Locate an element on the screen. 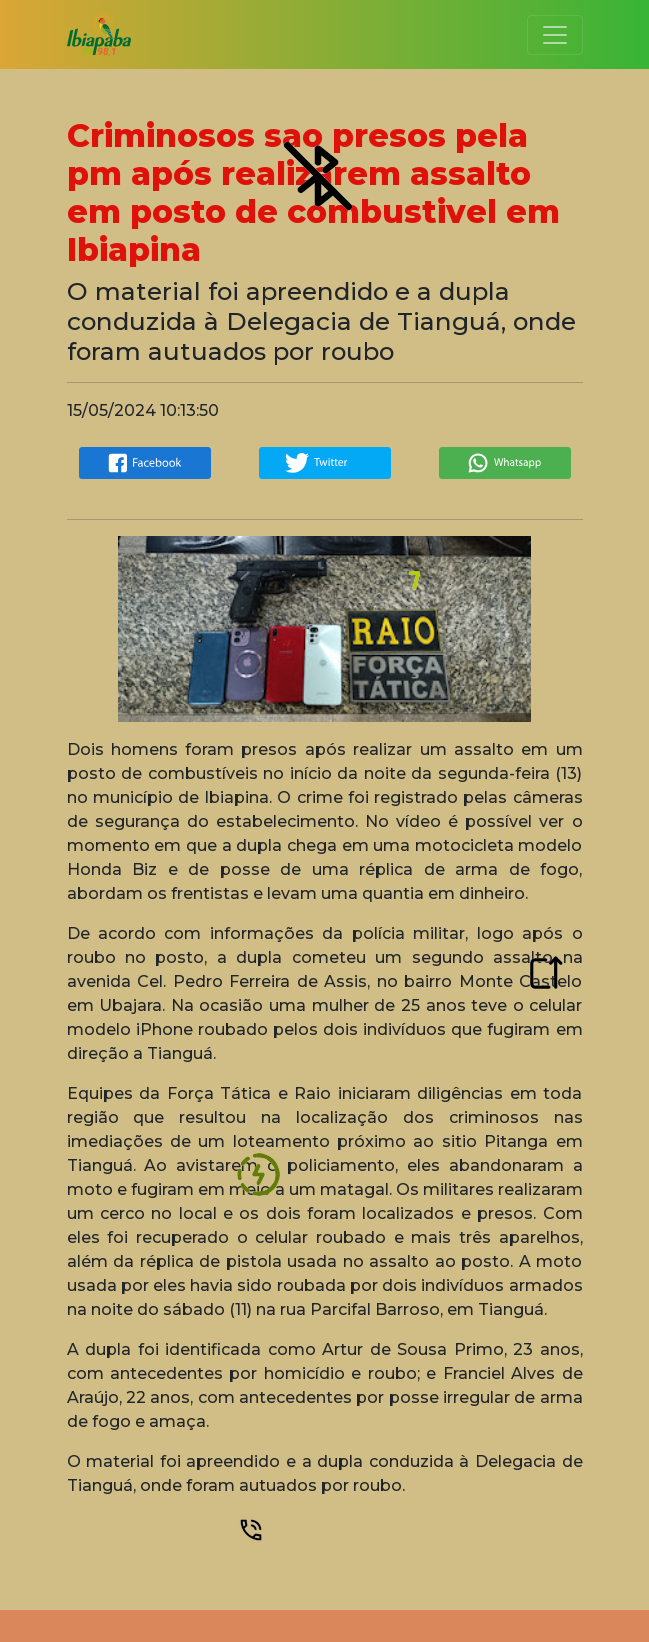 The height and width of the screenshot is (1642, 649). bluetooth is currently disabled is located at coordinates (318, 176).